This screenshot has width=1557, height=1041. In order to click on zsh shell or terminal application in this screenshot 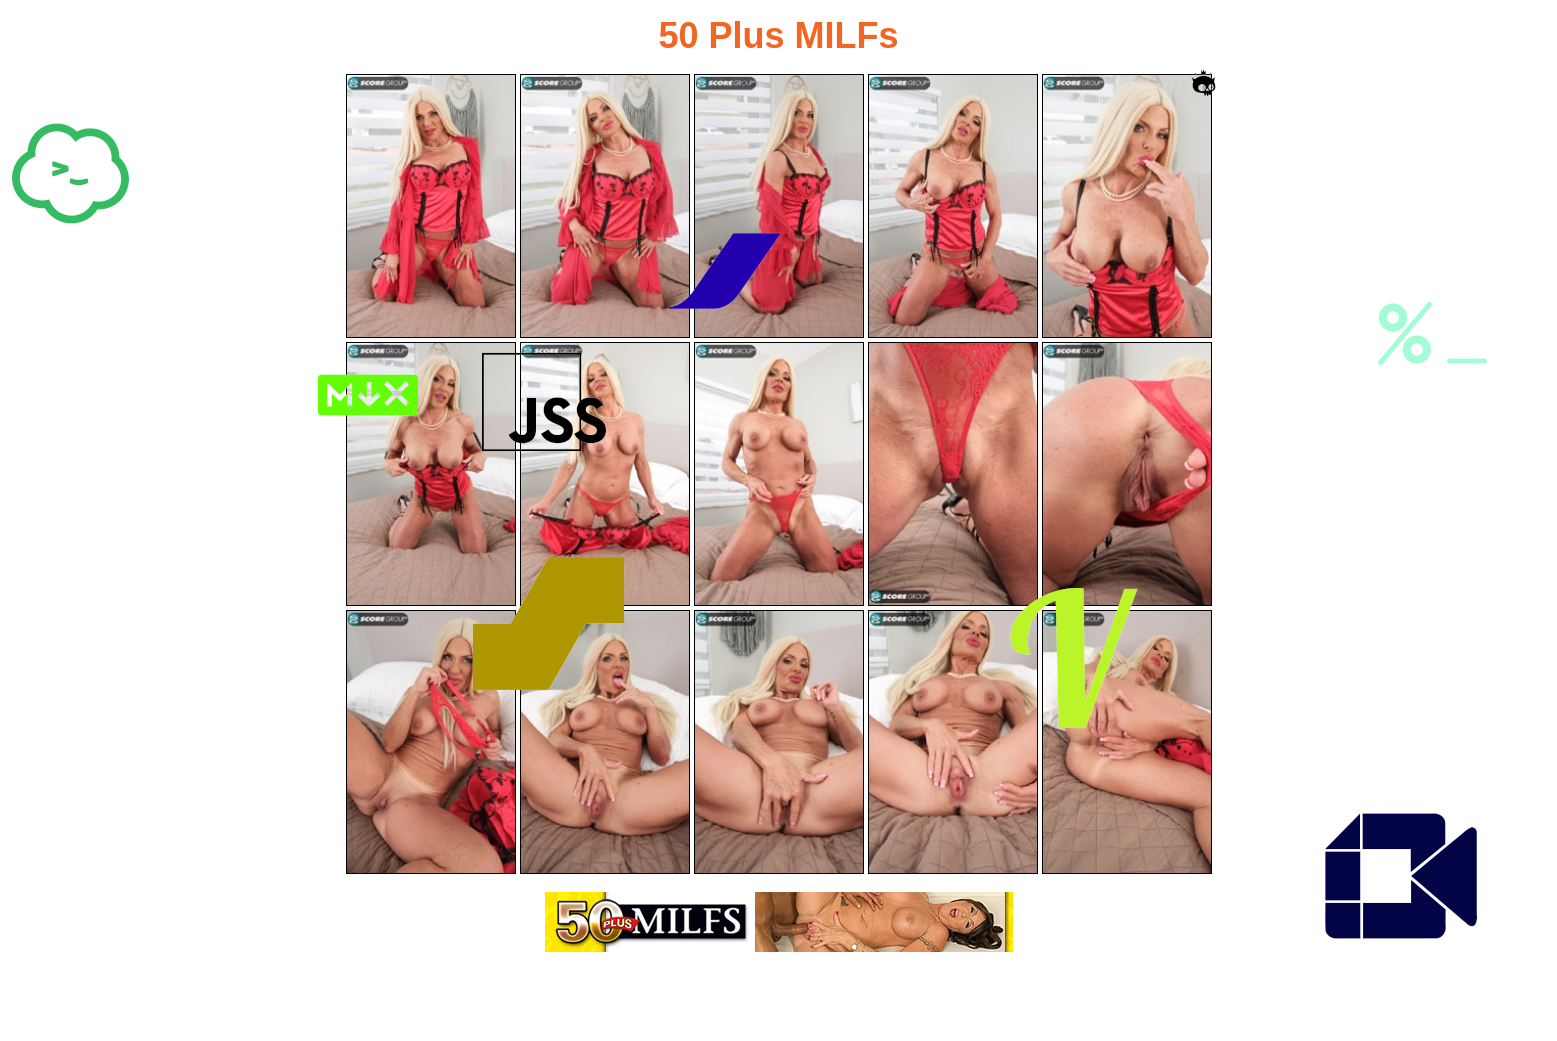, I will do `click(1432, 333)`.